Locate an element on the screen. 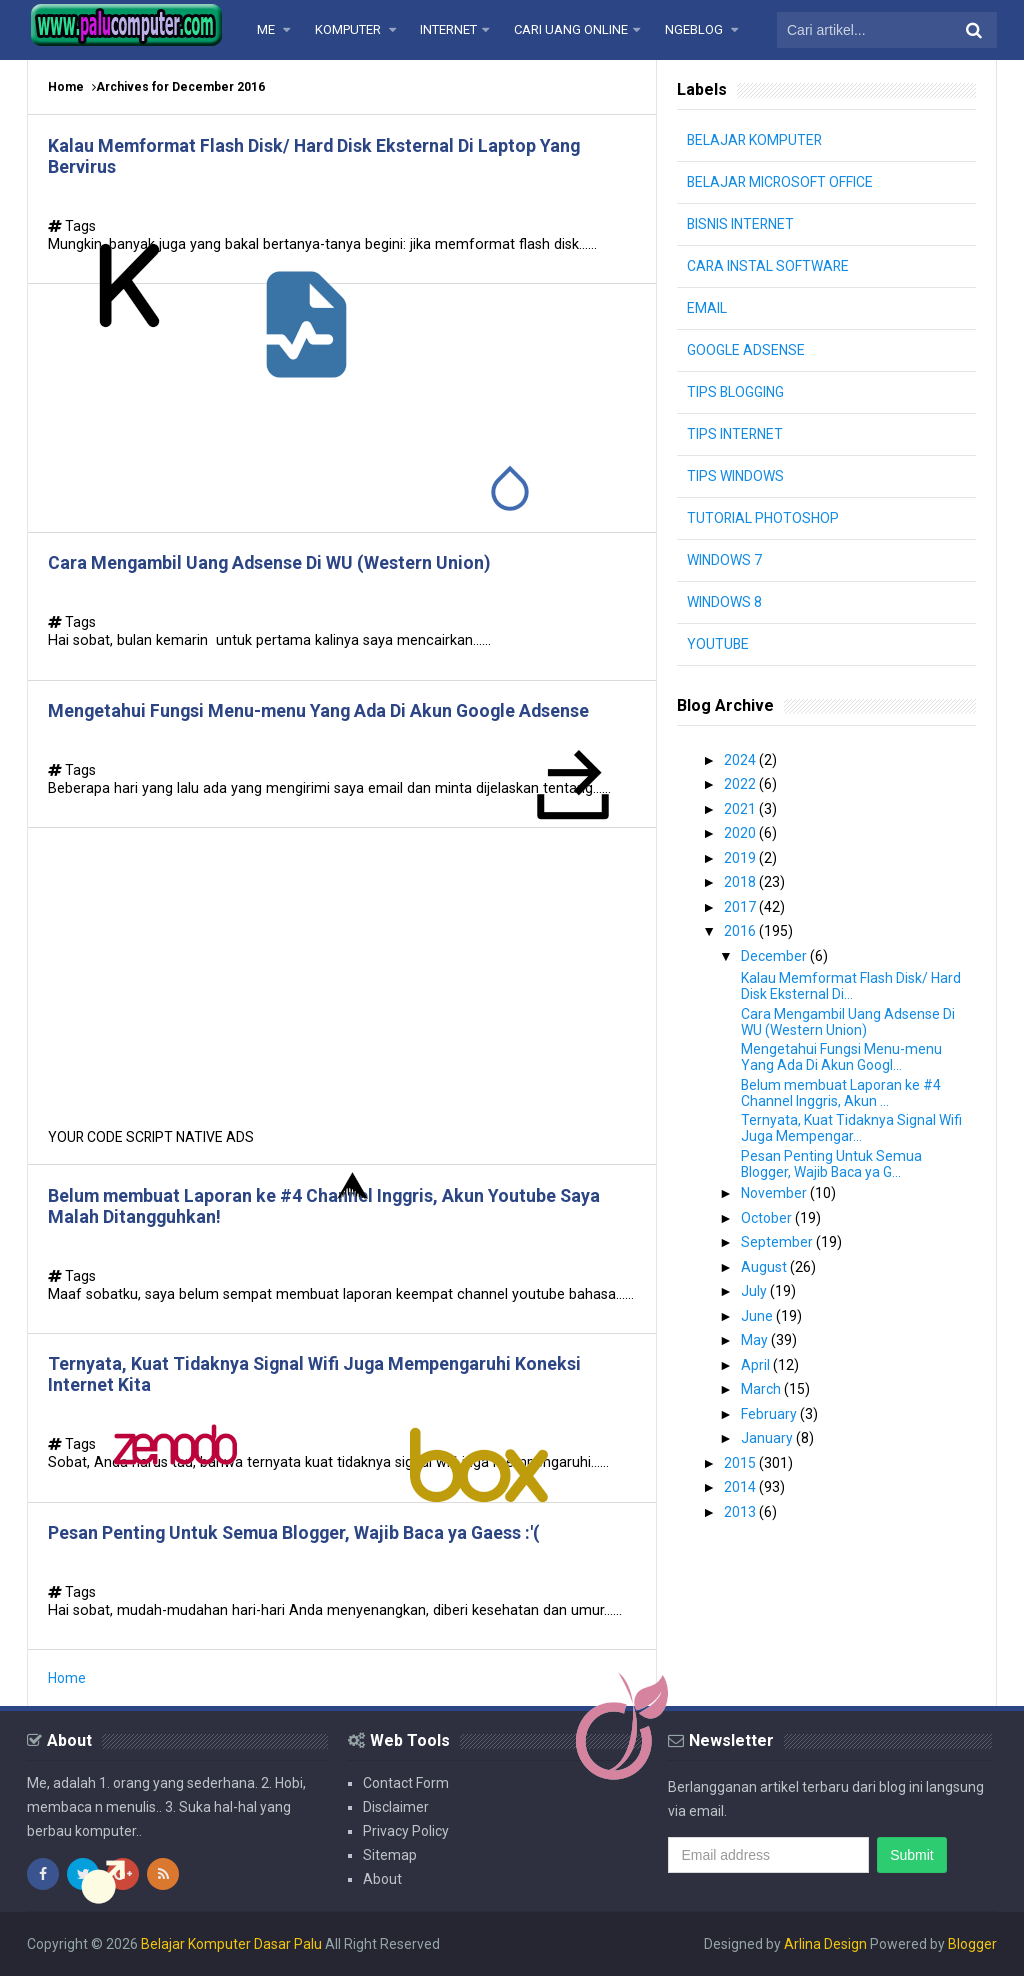 The width and height of the screenshot is (1024, 1983). indicates male or men's section is located at coordinates (102, 1881).